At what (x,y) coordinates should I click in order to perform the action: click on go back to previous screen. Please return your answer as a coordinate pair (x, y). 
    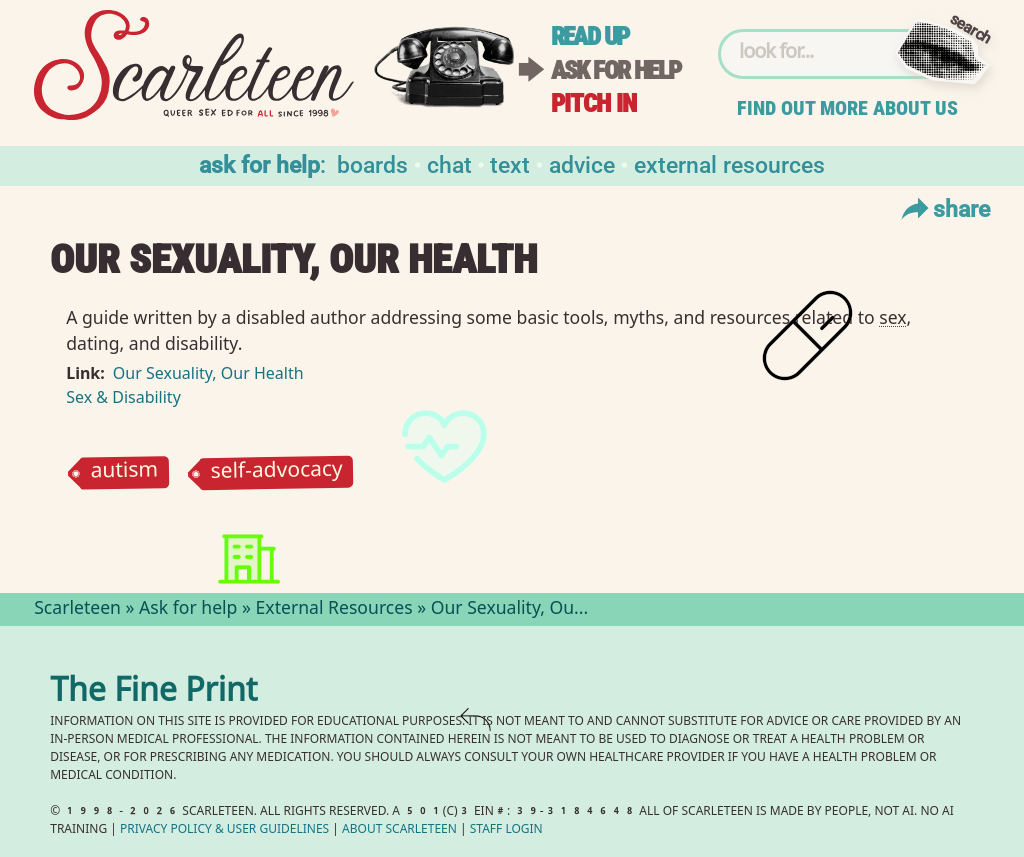
    Looking at the image, I should click on (475, 719).